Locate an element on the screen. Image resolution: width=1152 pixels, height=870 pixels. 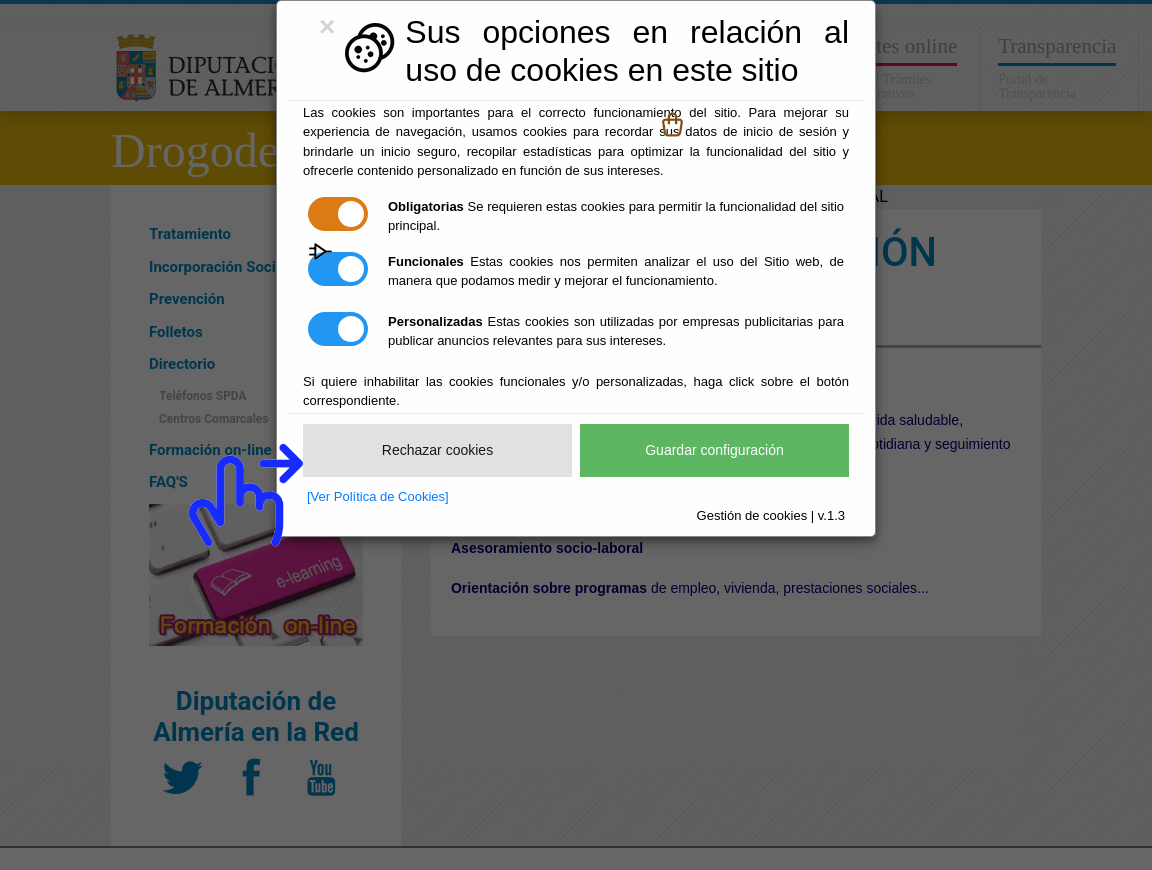
logic buffer gate symbol in circuit design is located at coordinates (320, 251).